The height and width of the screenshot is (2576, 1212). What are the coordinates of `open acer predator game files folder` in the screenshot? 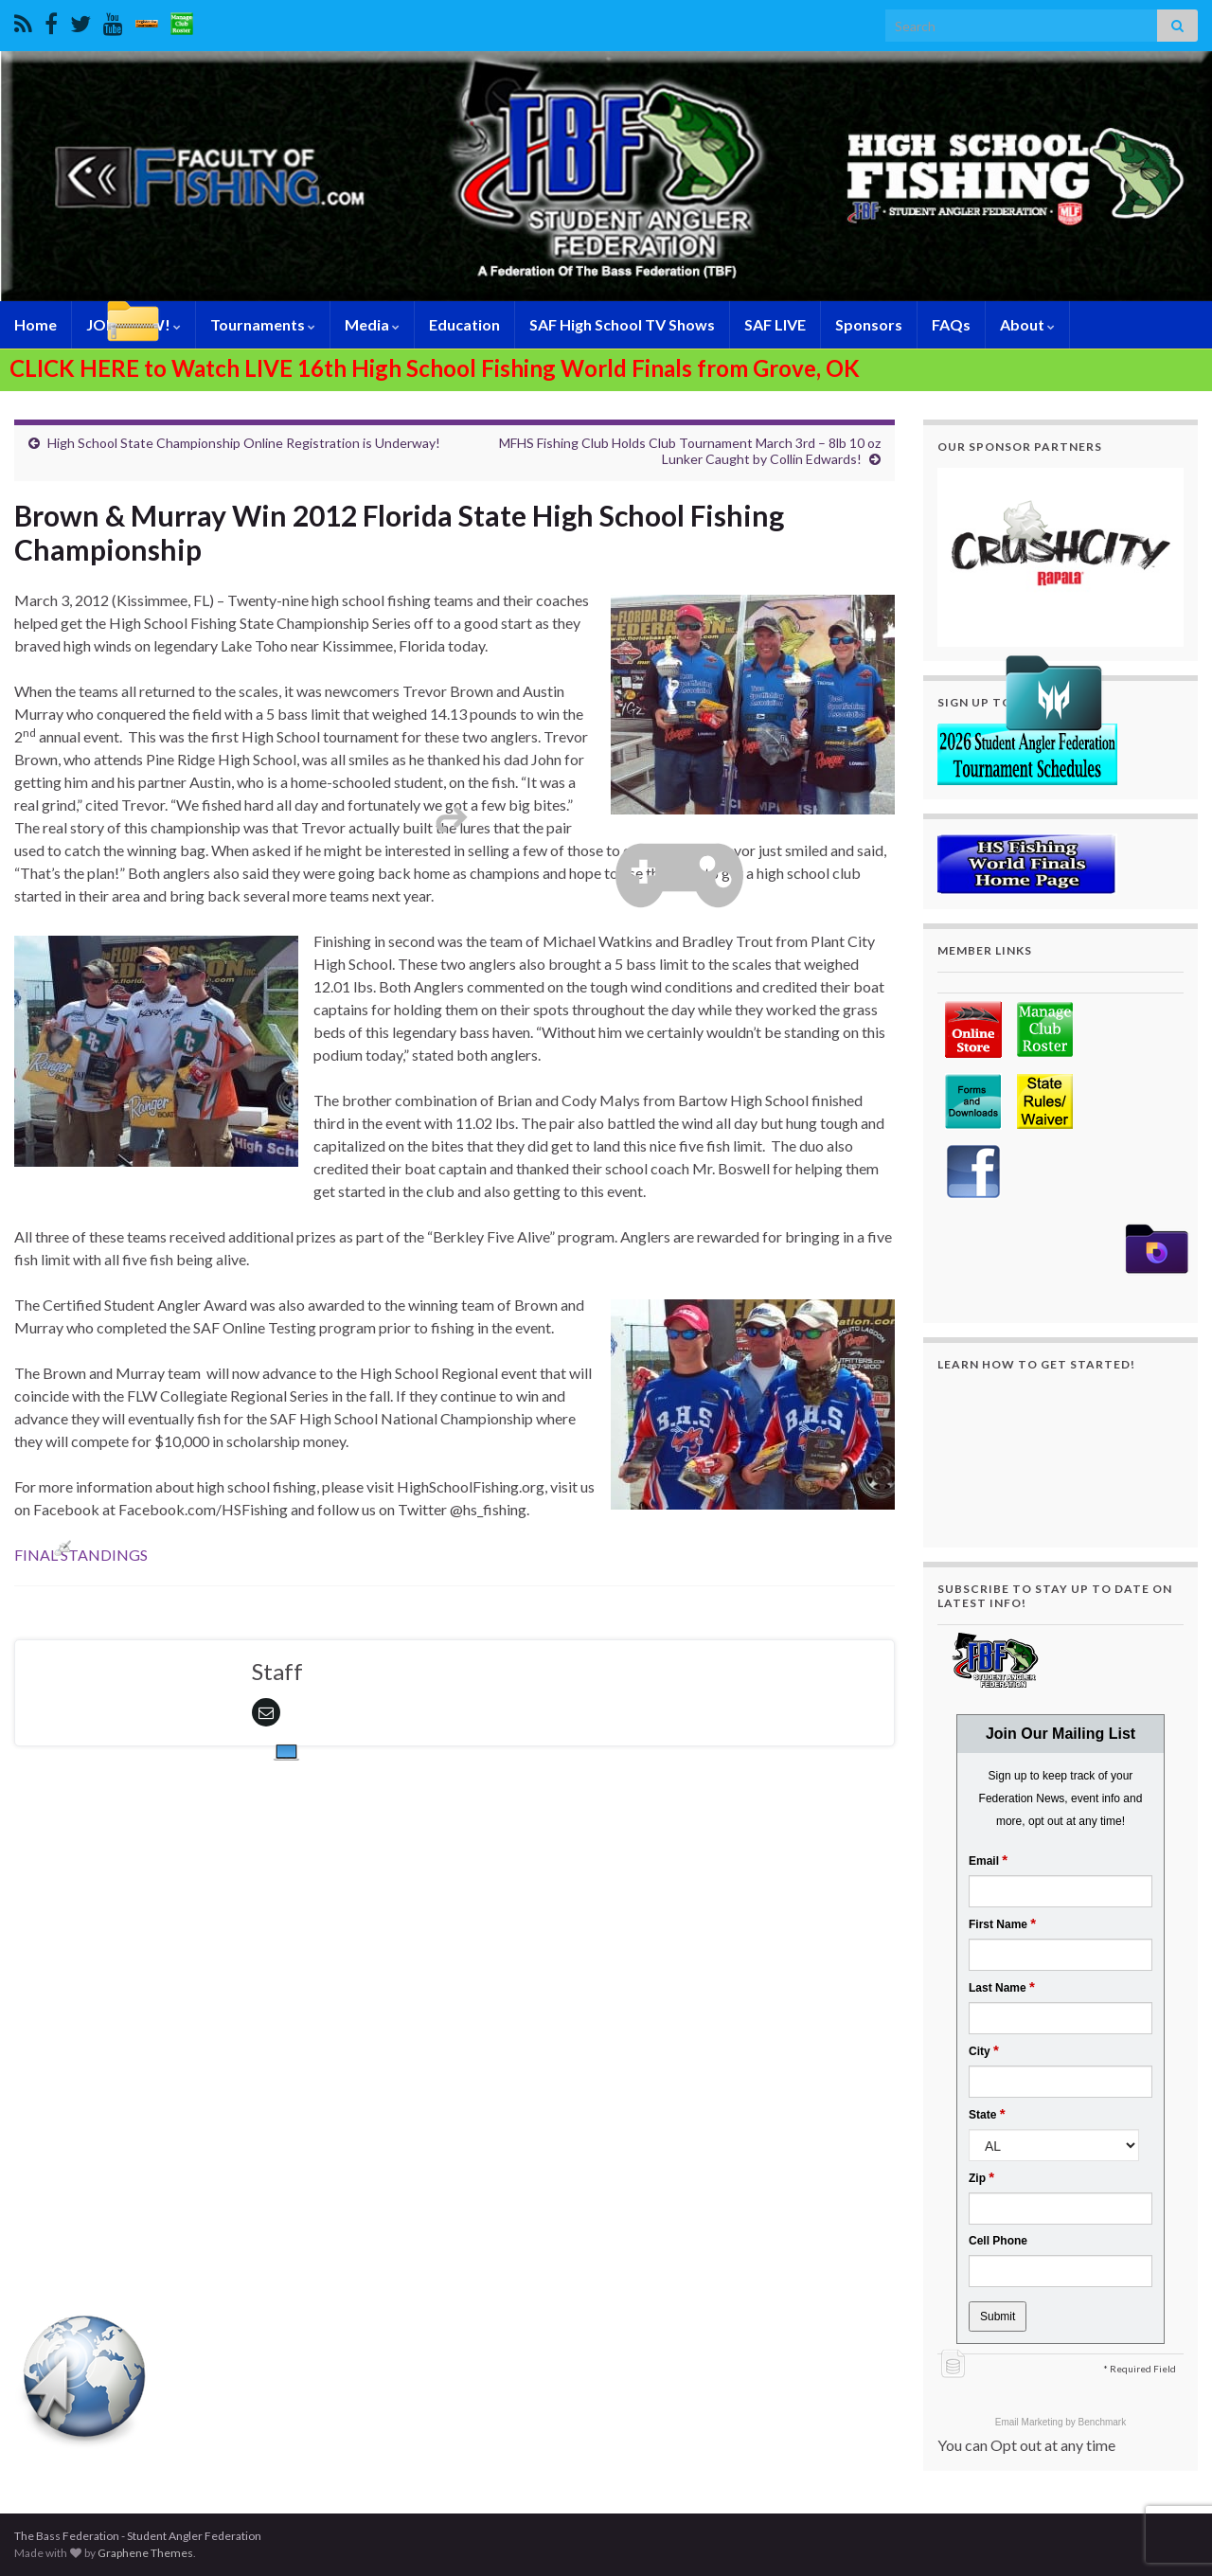 It's located at (1053, 695).